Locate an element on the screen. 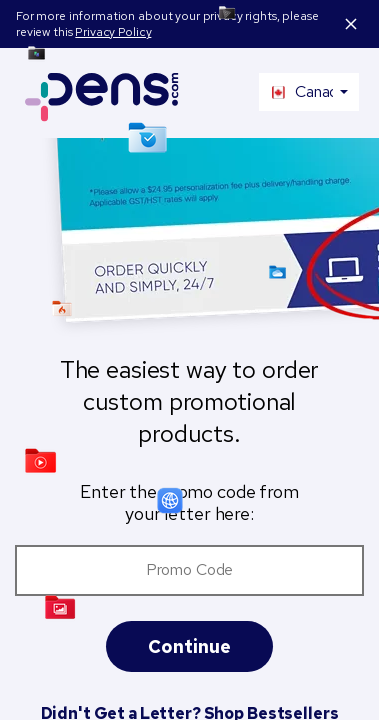 The width and height of the screenshot is (379, 720). manage web apps and browser-based applications is located at coordinates (170, 501).